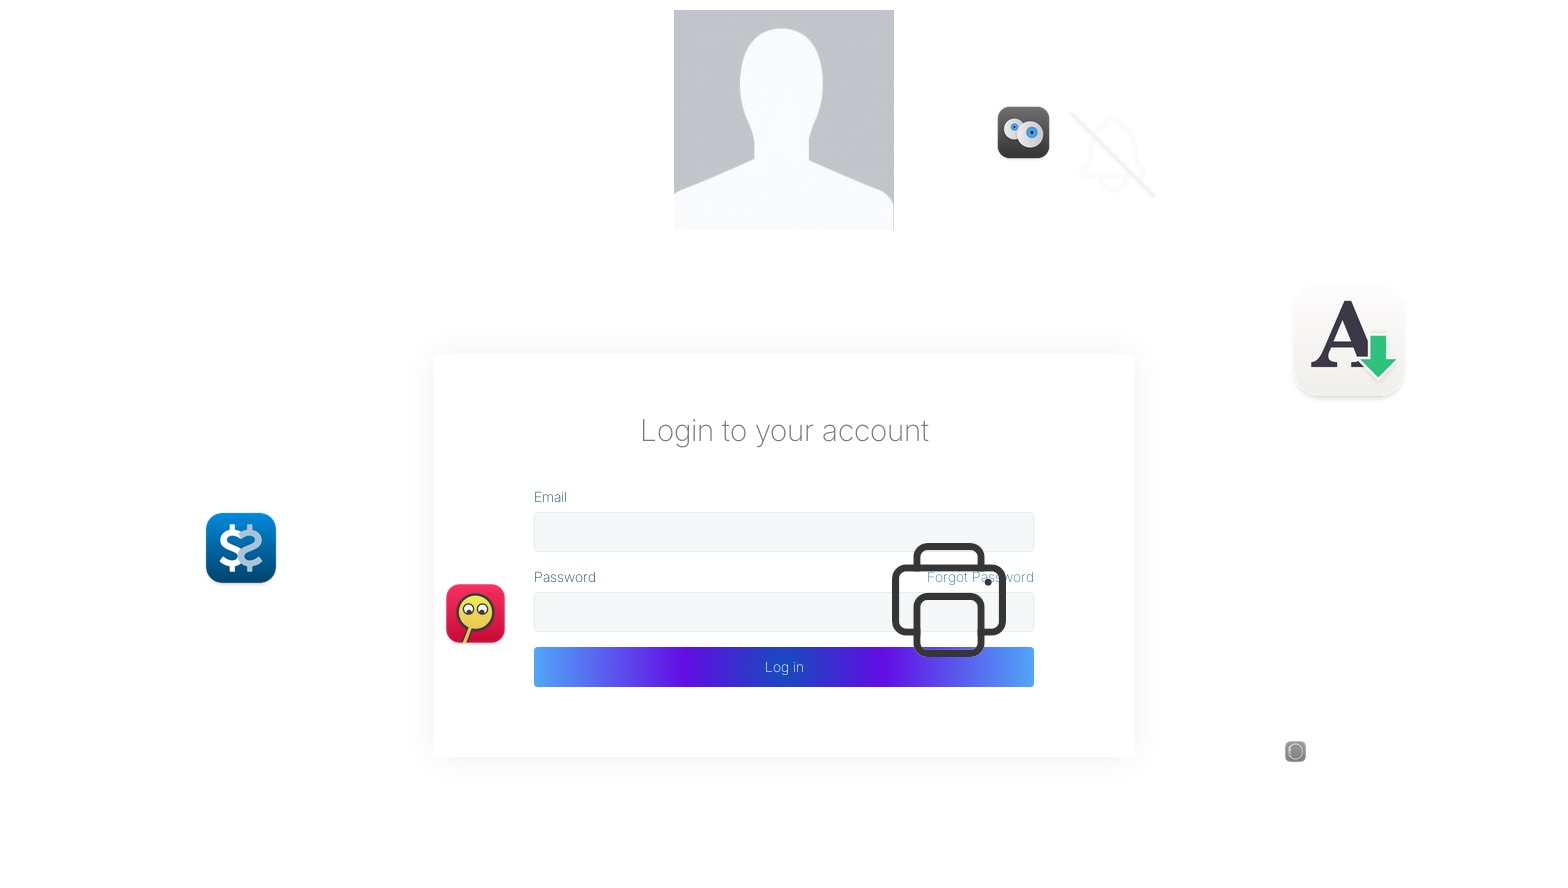  Describe the element at coordinates (475, 613) in the screenshot. I see `launch i2pd anonymous network router` at that location.